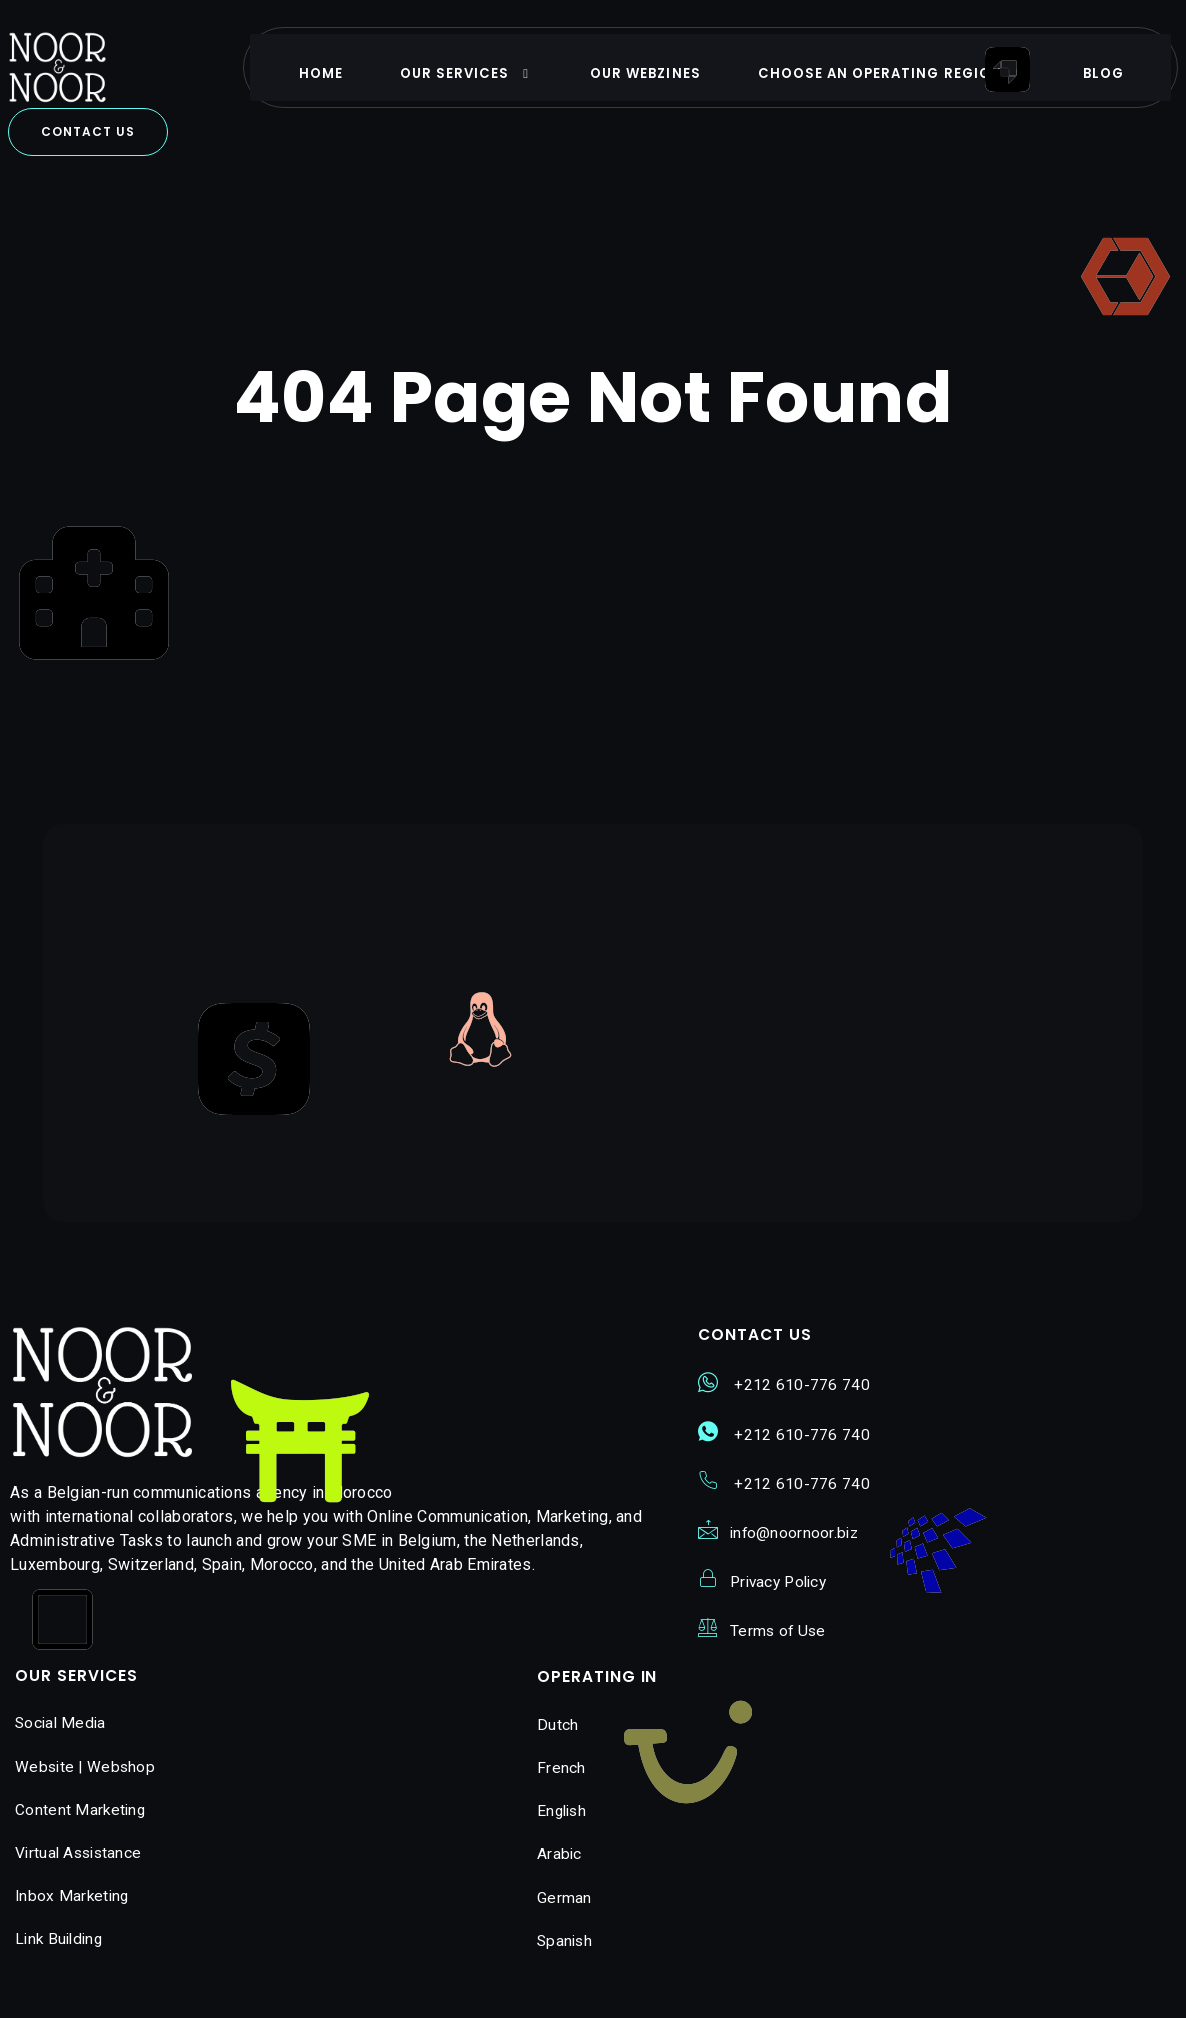 This screenshot has width=1186, height=2018. I want to click on open strapi CMS dashboard, so click(1007, 69).